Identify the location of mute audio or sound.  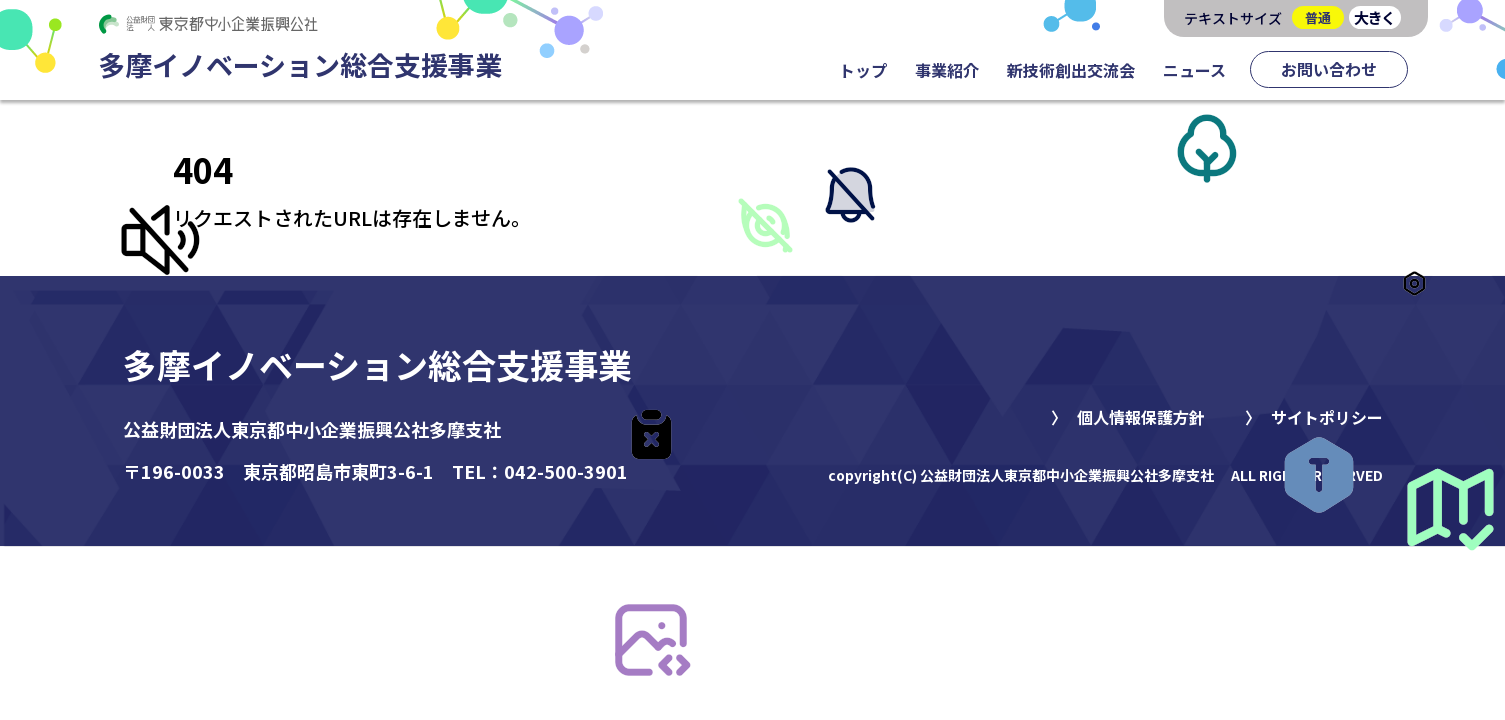
(159, 240).